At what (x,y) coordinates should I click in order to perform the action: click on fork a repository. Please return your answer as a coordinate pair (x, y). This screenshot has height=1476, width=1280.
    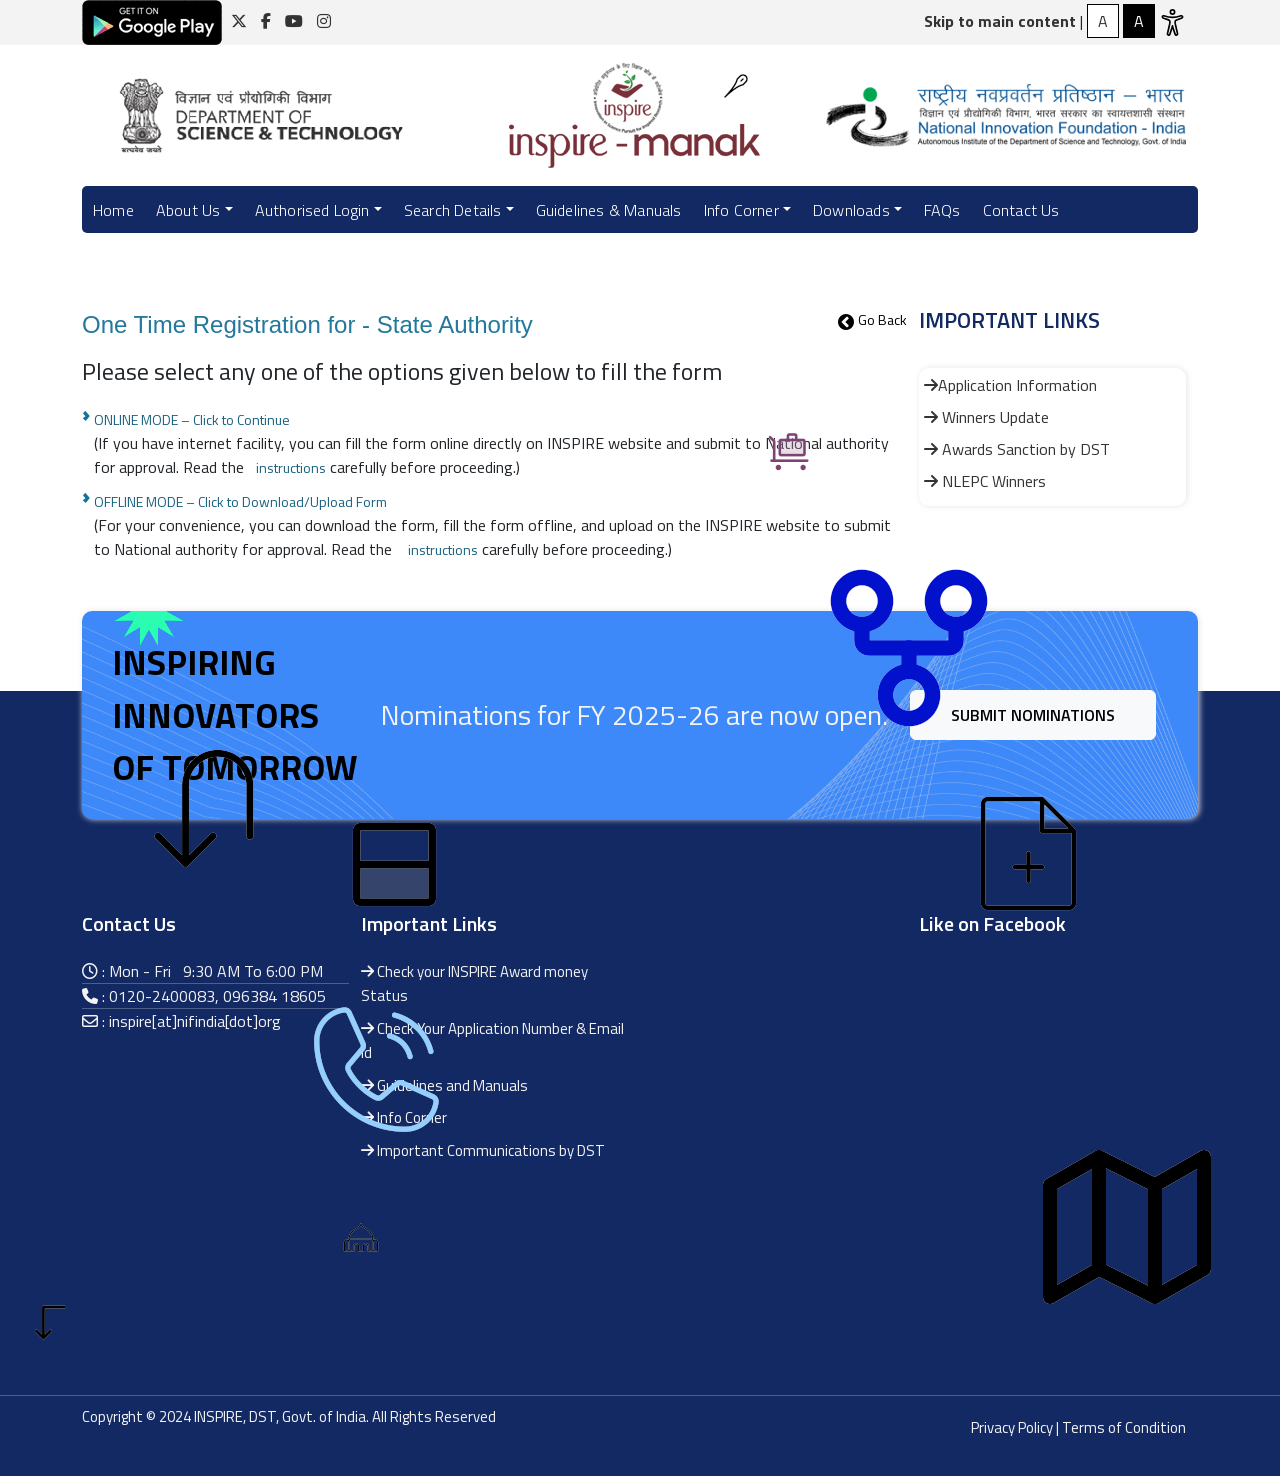
    Looking at the image, I should click on (909, 648).